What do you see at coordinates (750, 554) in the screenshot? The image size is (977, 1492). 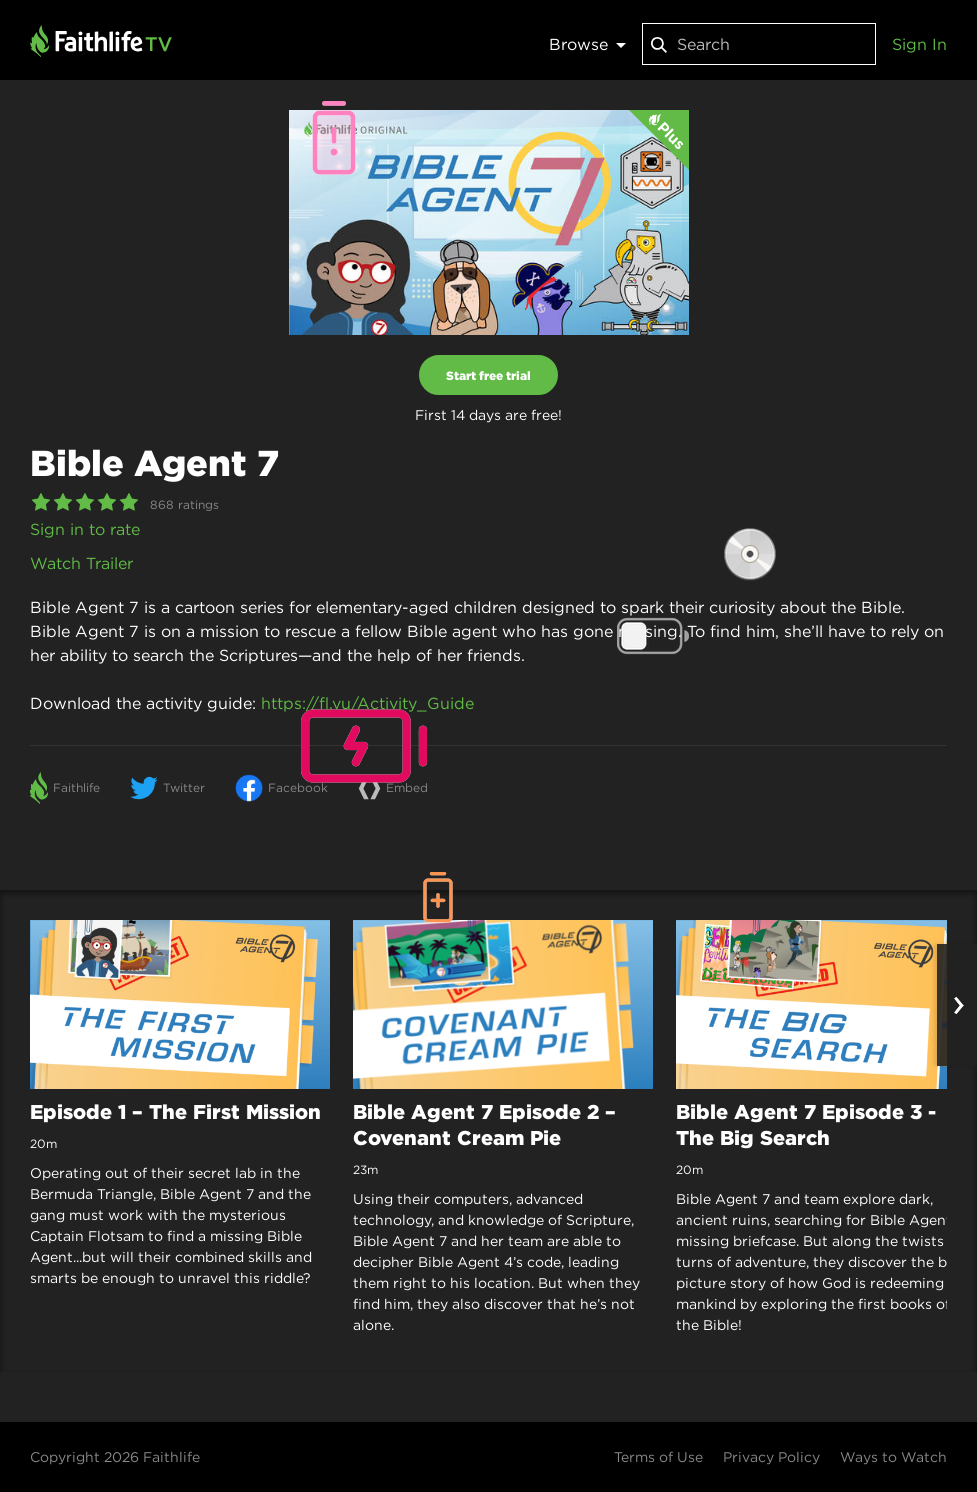 I see `indicates a blank CD-R disc ready for burning` at bounding box center [750, 554].